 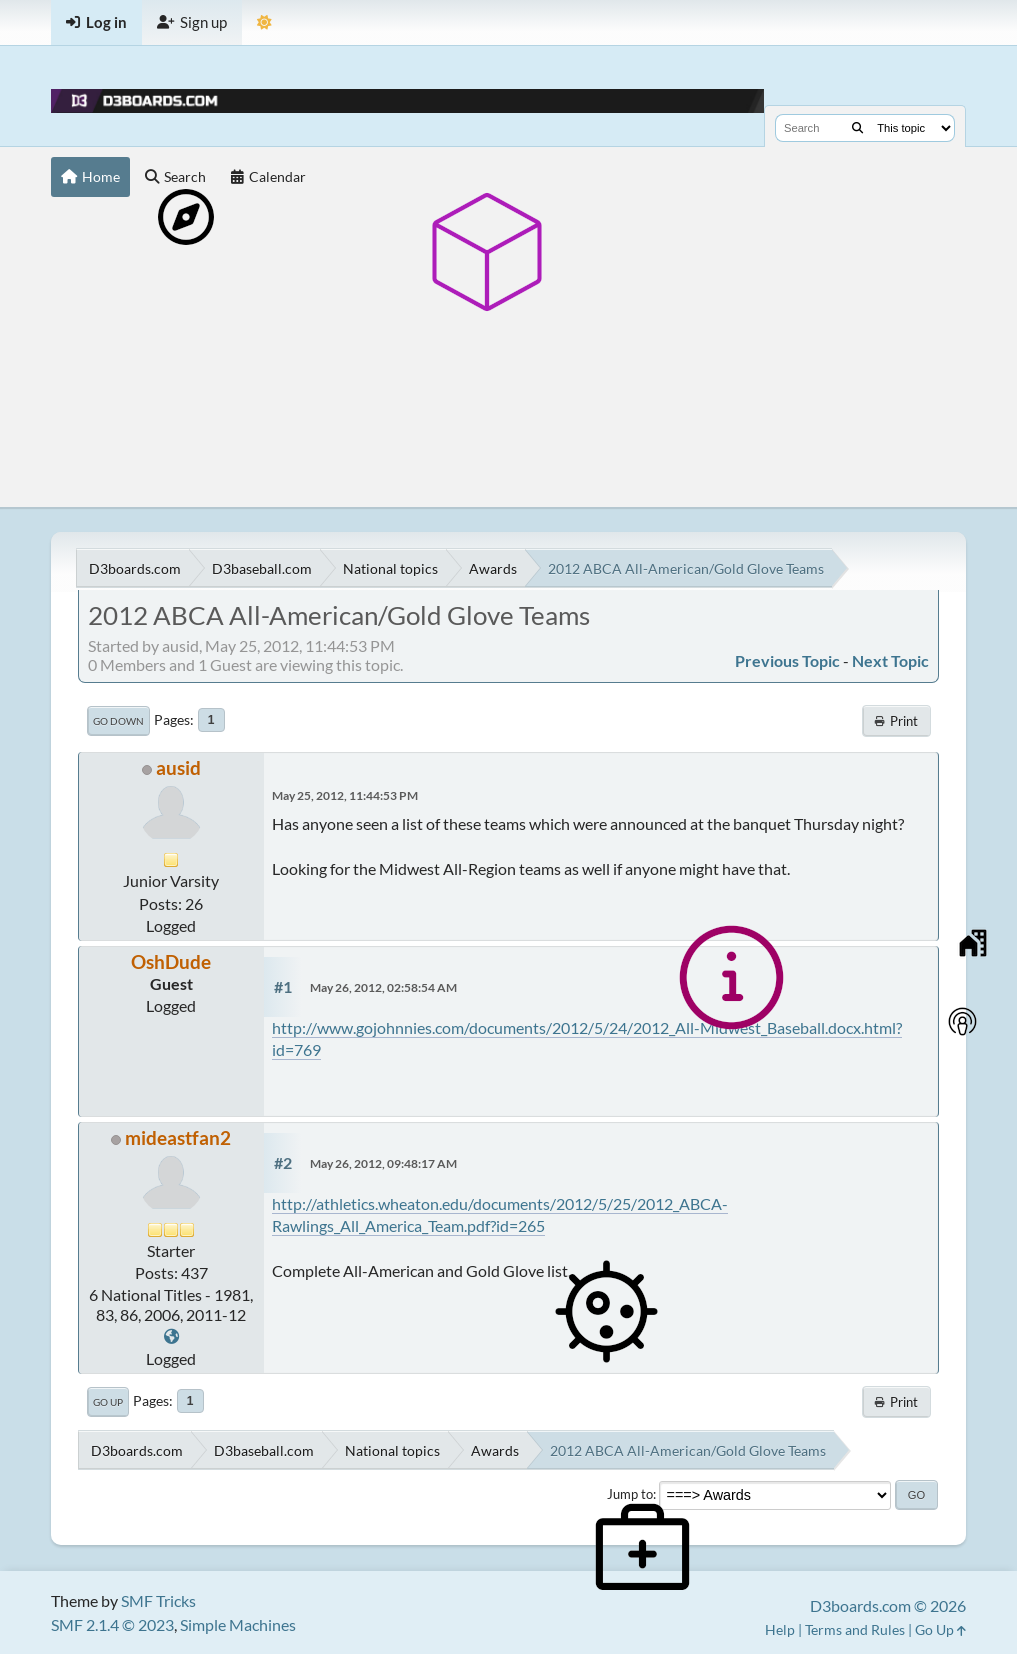 I want to click on access health or medical resources, so click(x=642, y=1550).